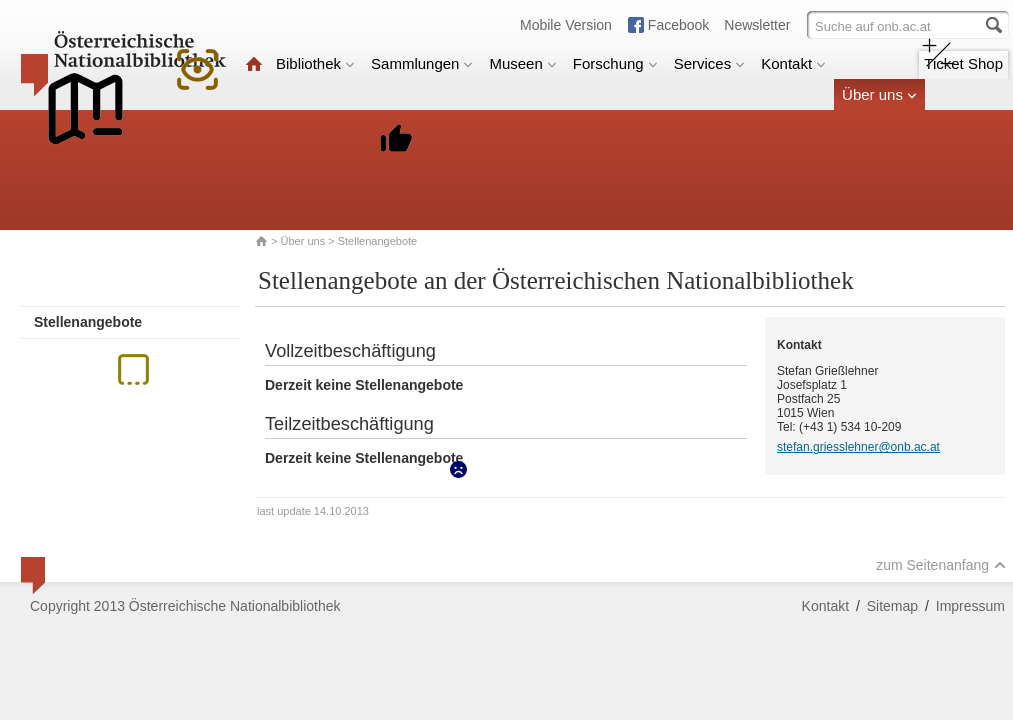 The image size is (1013, 720). Describe the element at coordinates (396, 139) in the screenshot. I see `like or upvote content` at that location.